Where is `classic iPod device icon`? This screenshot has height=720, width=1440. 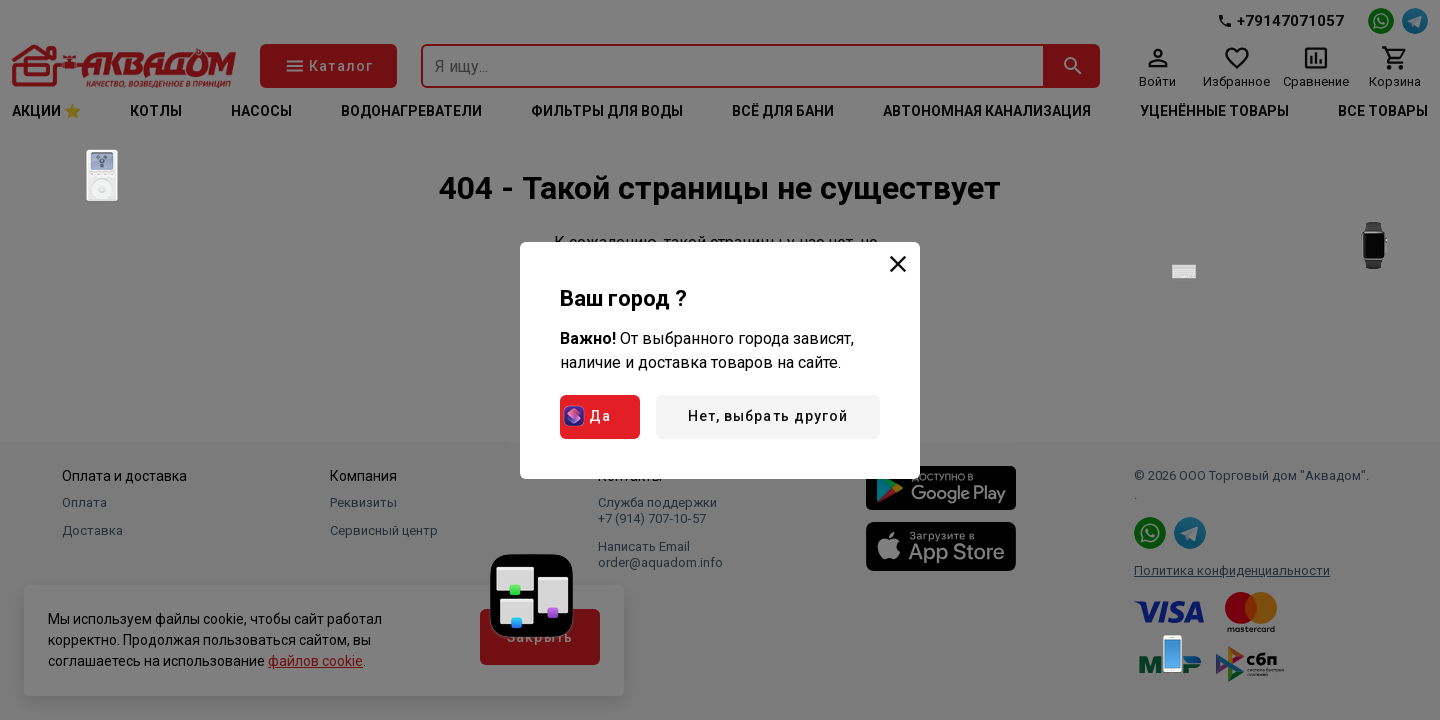
classic iPod device icon is located at coordinates (102, 176).